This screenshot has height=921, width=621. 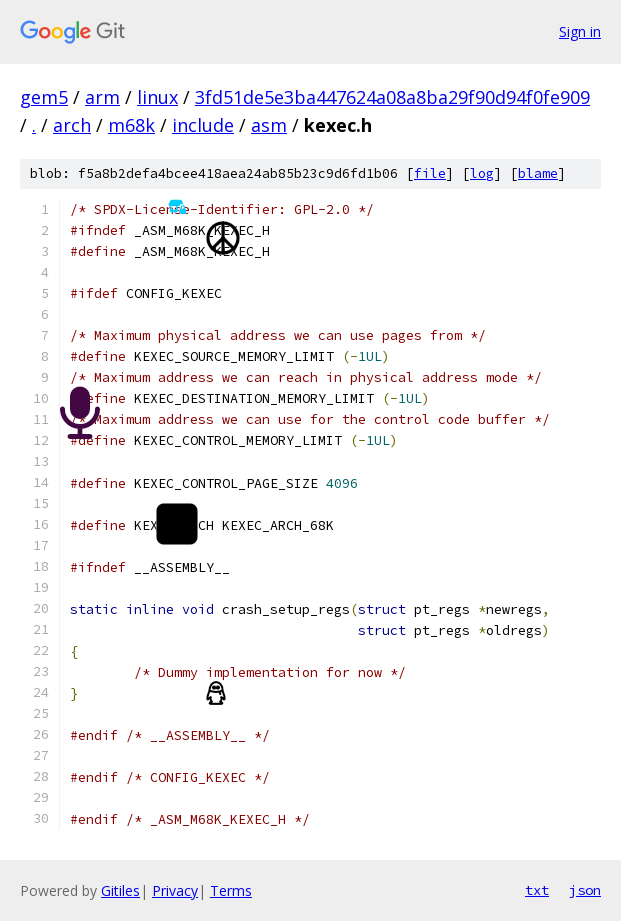 What do you see at coordinates (80, 414) in the screenshot?
I see `tap to start voice input` at bounding box center [80, 414].